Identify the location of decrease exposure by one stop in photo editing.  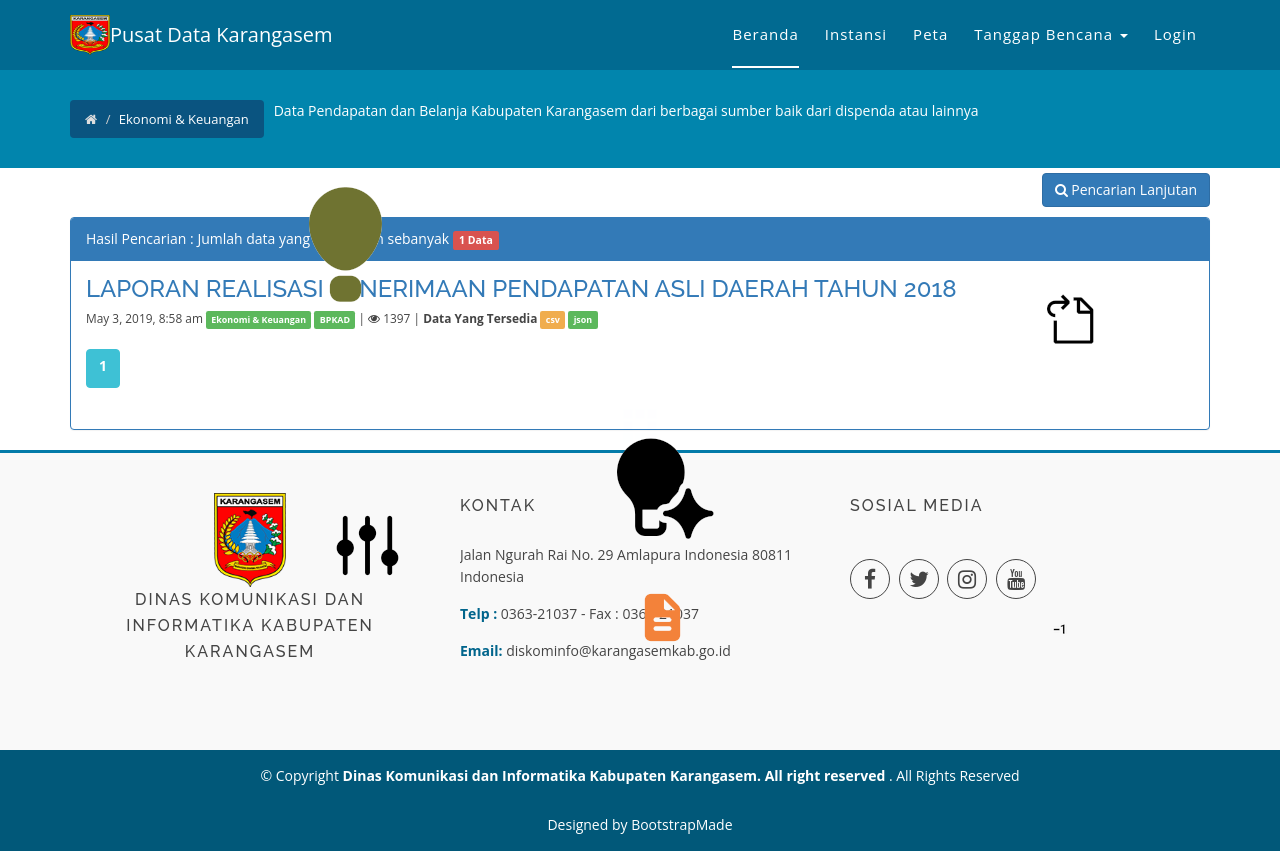
(1059, 629).